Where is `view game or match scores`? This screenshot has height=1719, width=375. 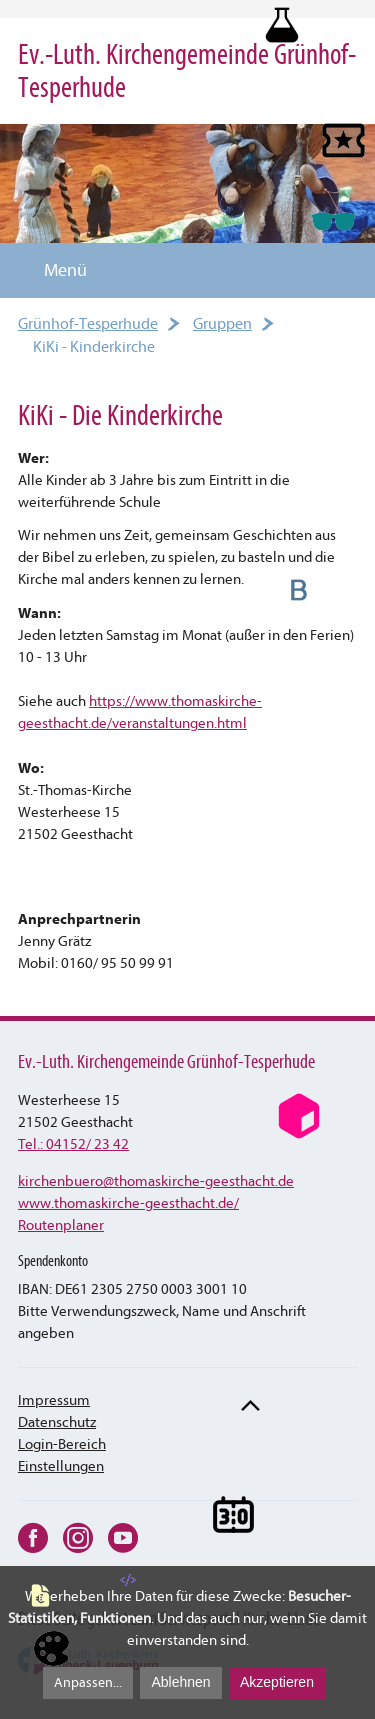
view game or match scores is located at coordinates (233, 1516).